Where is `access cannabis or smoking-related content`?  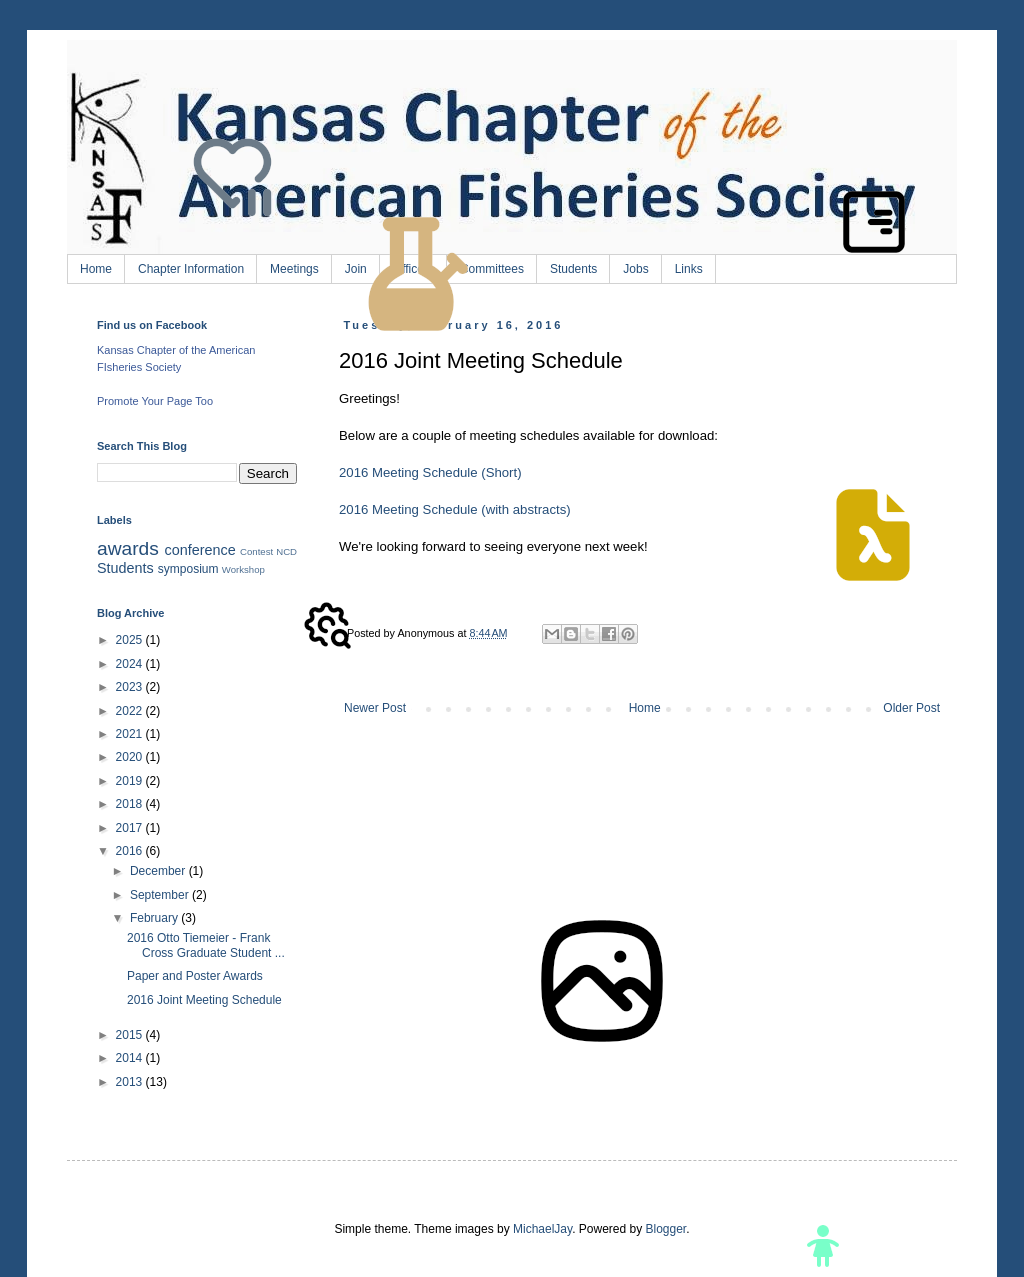
access cannabis or smoking-related content is located at coordinates (411, 274).